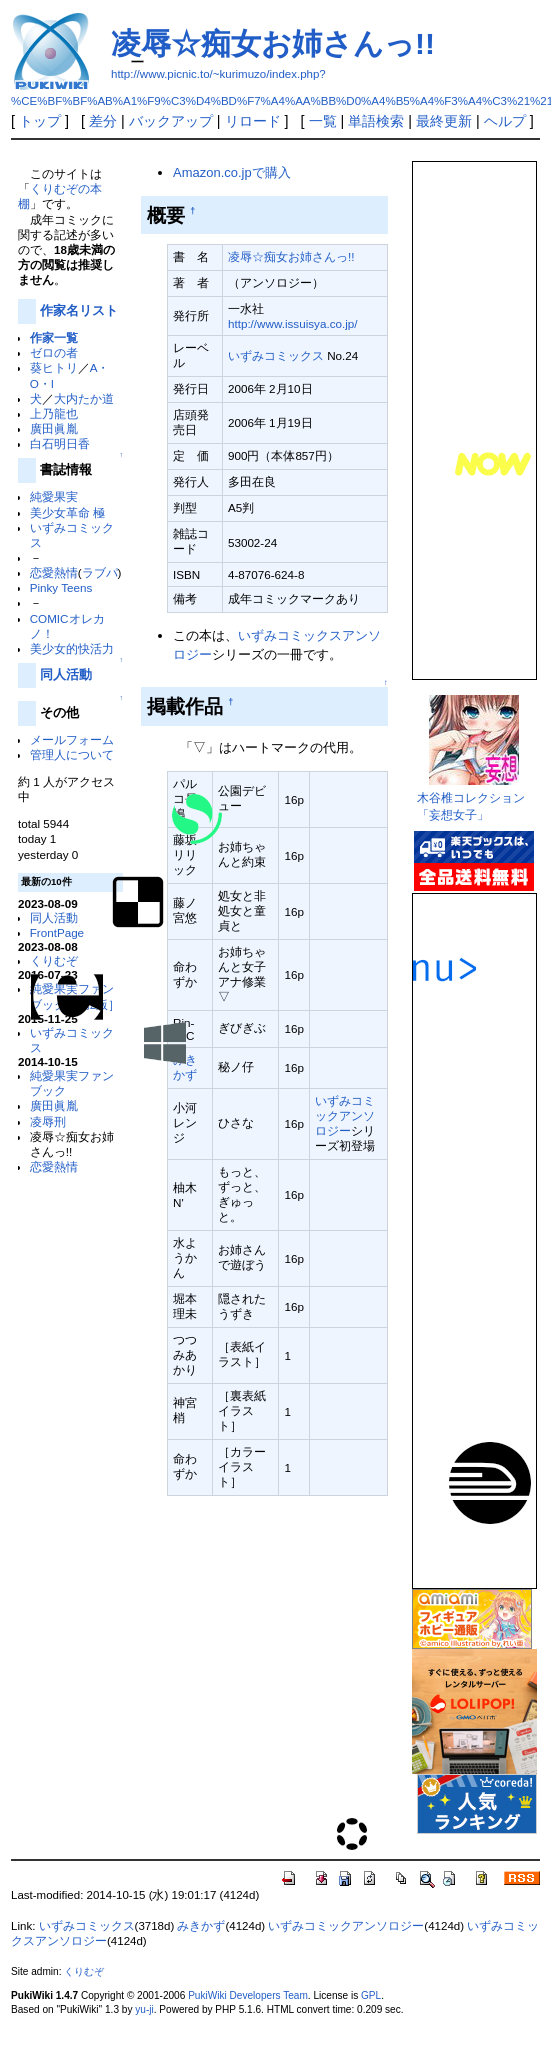  What do you see at coordinates (138, 902) in the screenshot?
I see `delicious social bookmarking service logo` at bounding box center [138, 902].